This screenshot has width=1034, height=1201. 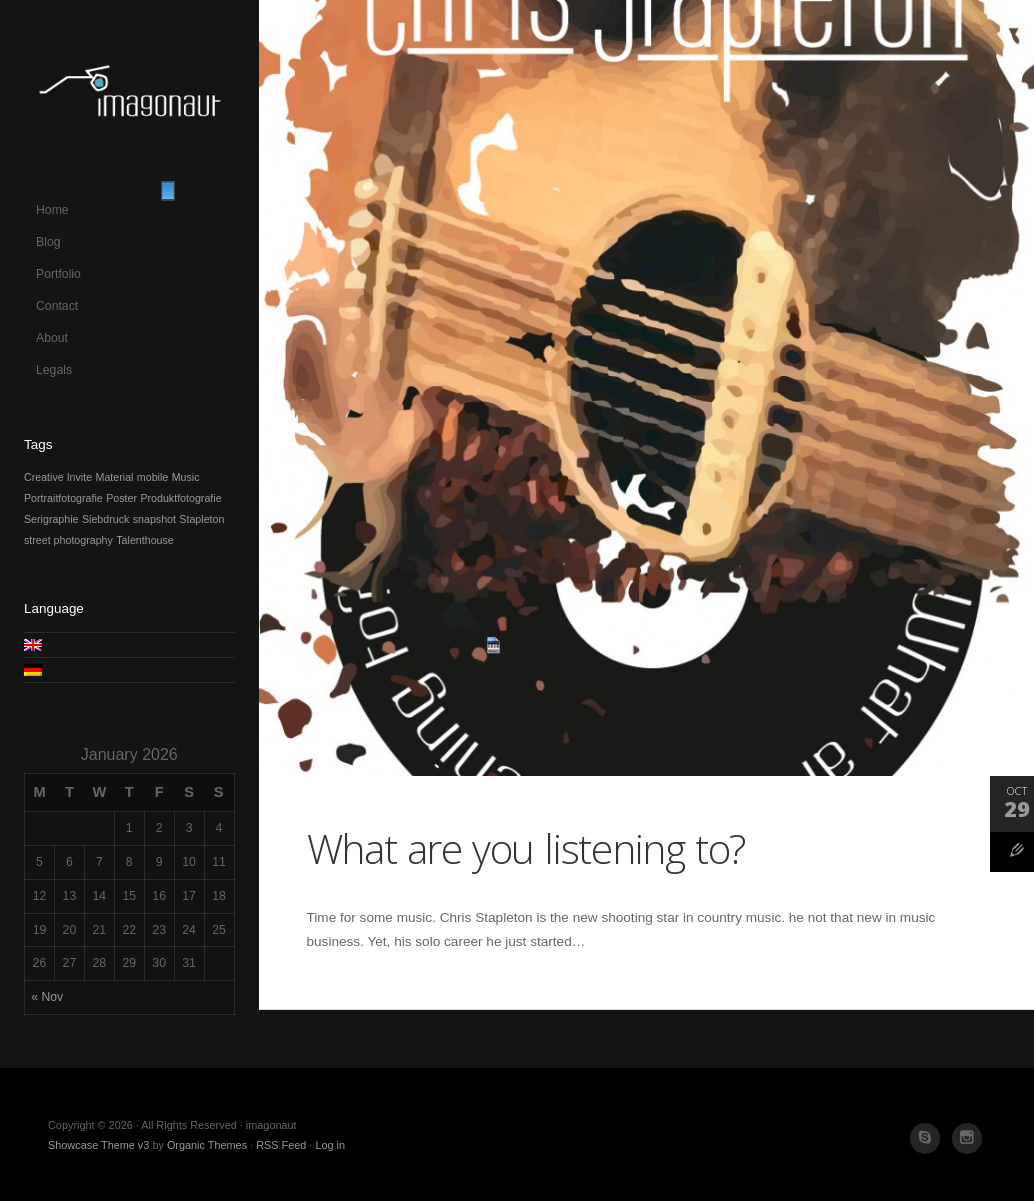 What do you see at coordinates (493, 645) in the screenshot?
I see `open a Logic Pro or GarageBand project file` at bounding box center [493, 645].